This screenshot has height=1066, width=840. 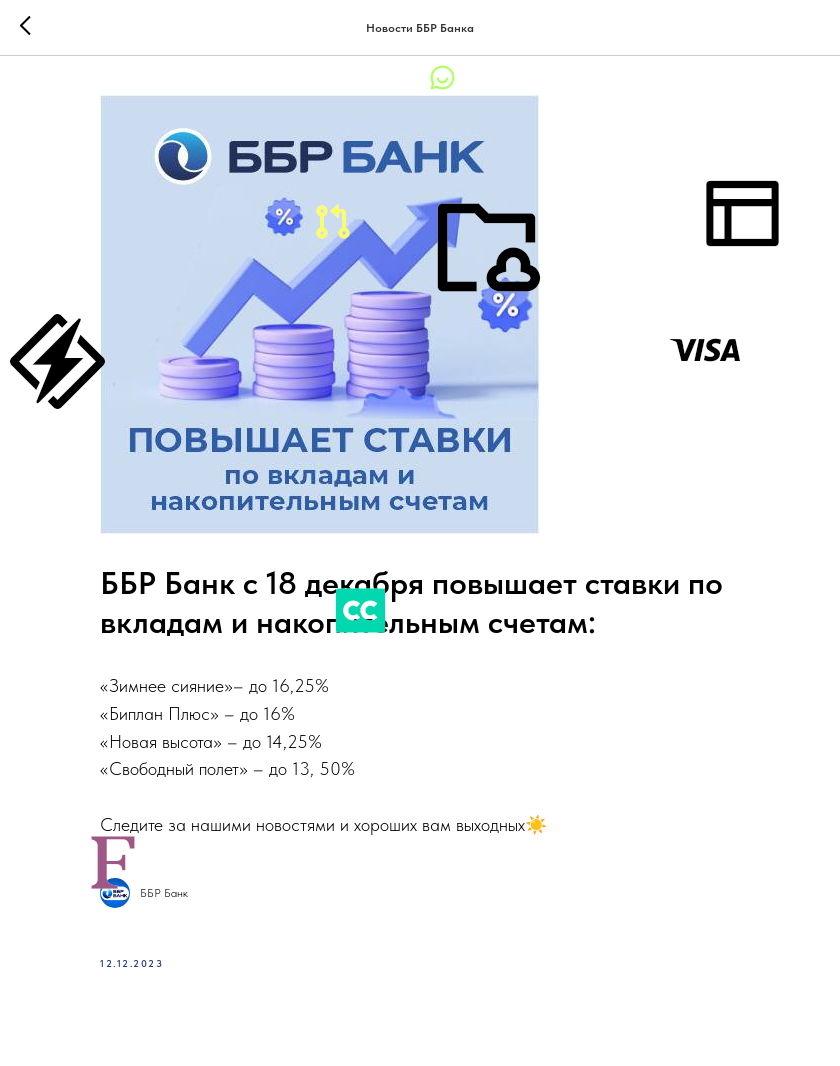 What do you see at coordinates (486, 247) in the screenshot?
I see `access cloud-synced files and folders` at bounding box center [486, 247].